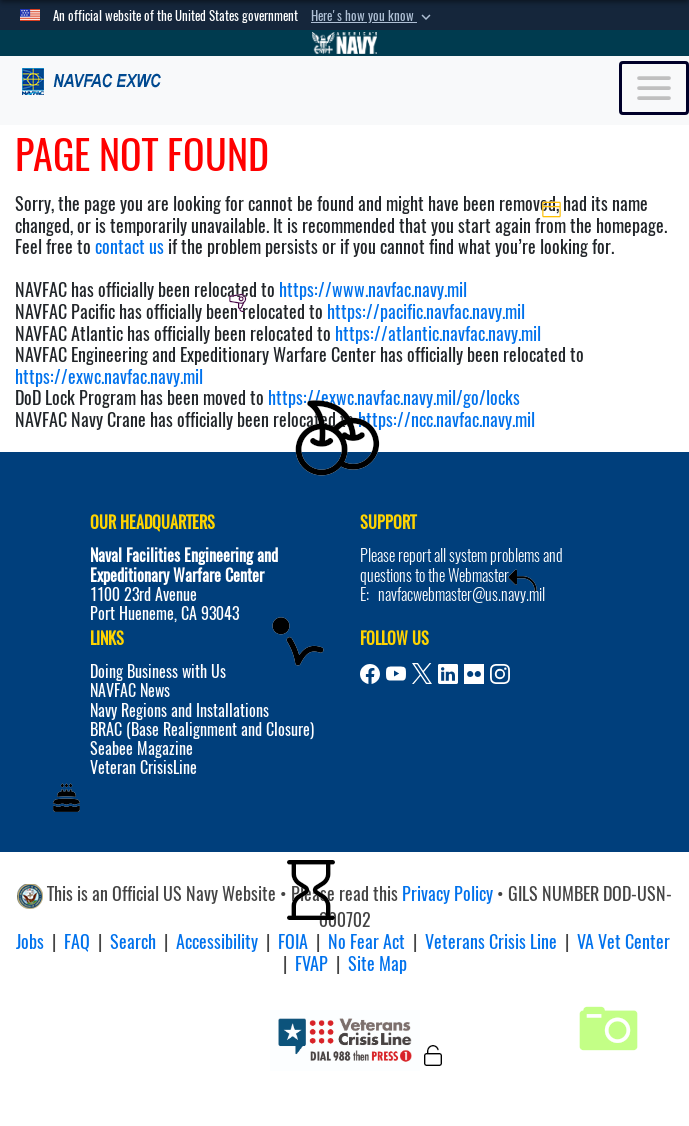 Image resolution: width=689 pixels, height=1126 pixels. Describe the element at coordinates (66, 797) in the screenshot. I see `view birthday or celebration notifications` at that location.